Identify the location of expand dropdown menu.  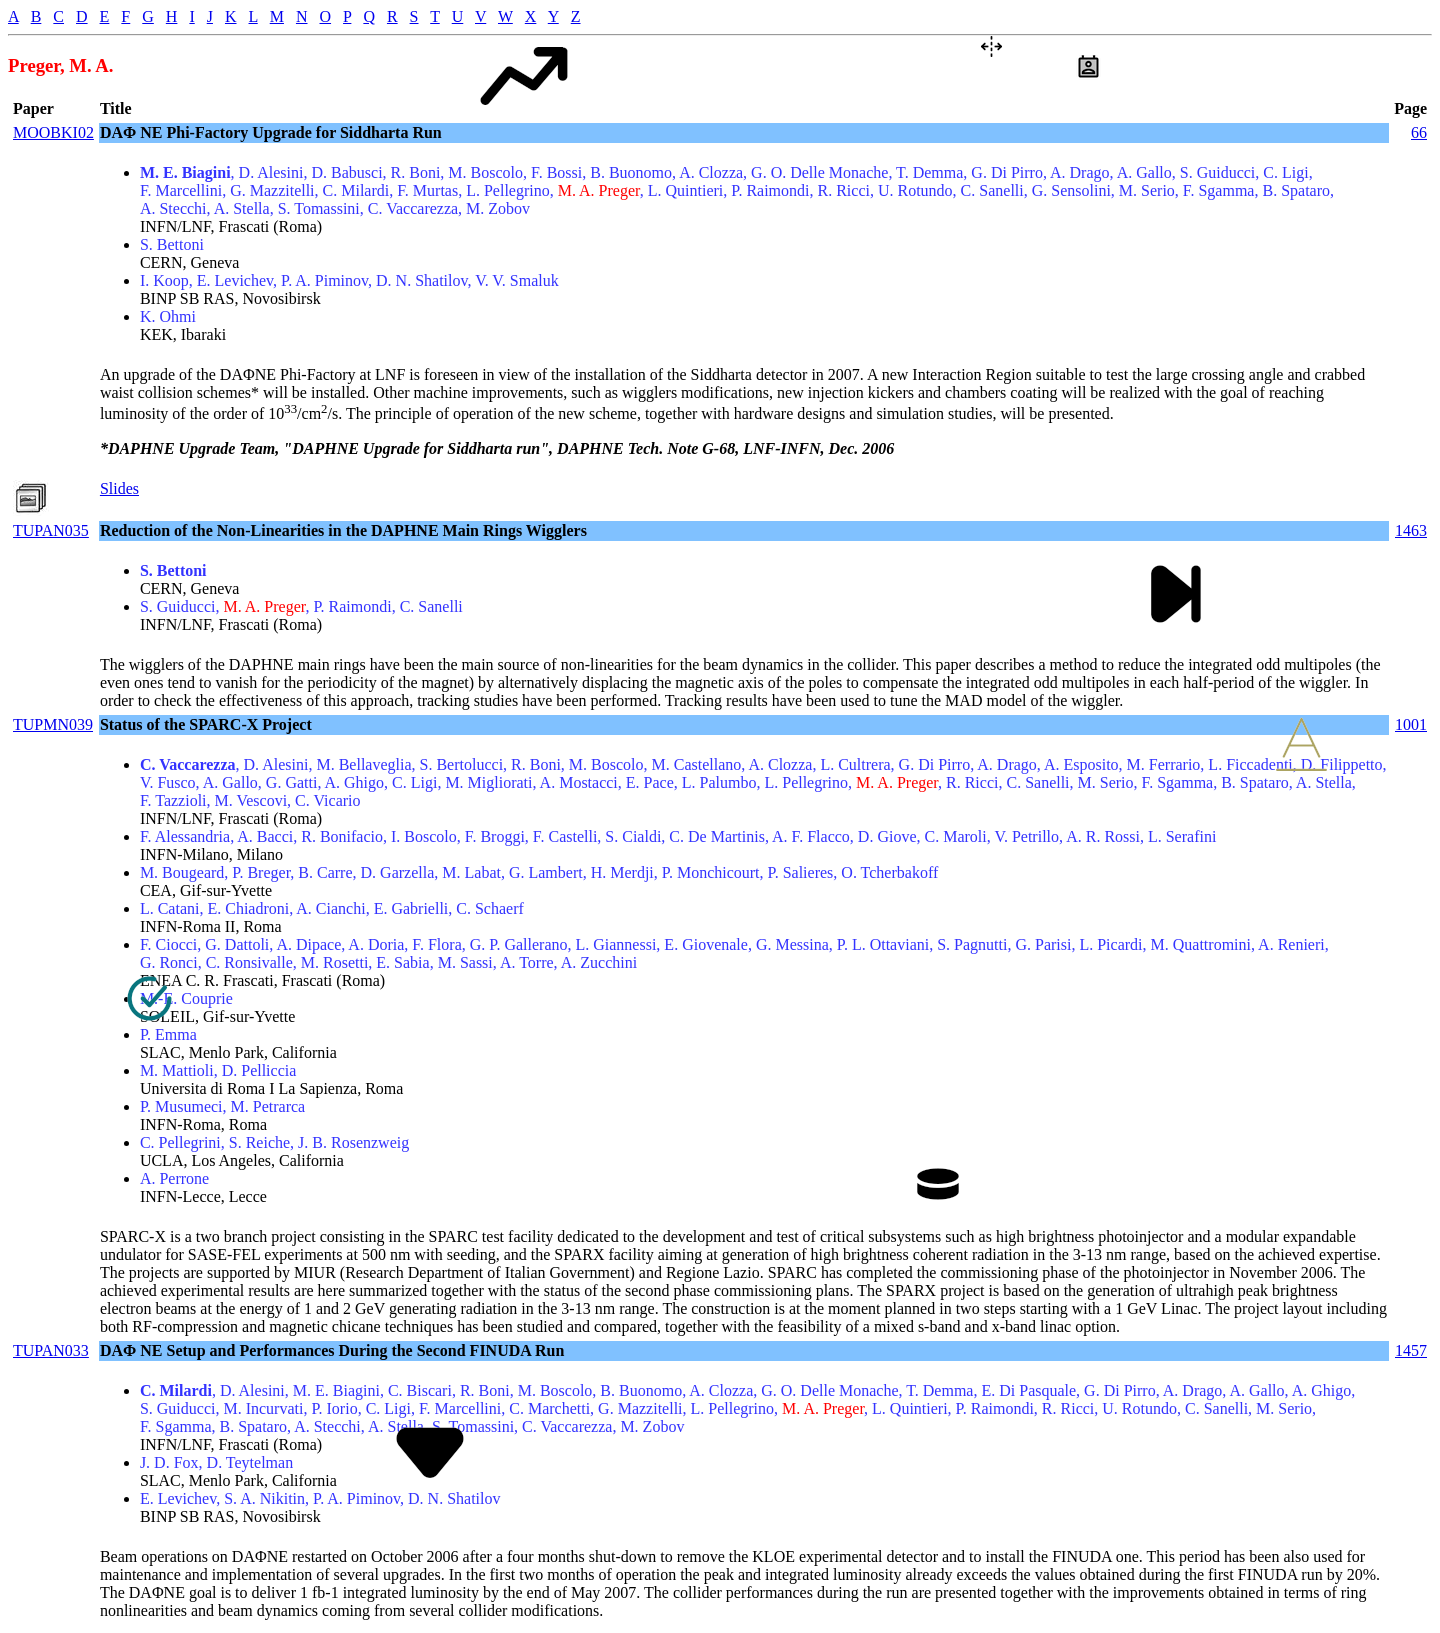
(430, 1450).